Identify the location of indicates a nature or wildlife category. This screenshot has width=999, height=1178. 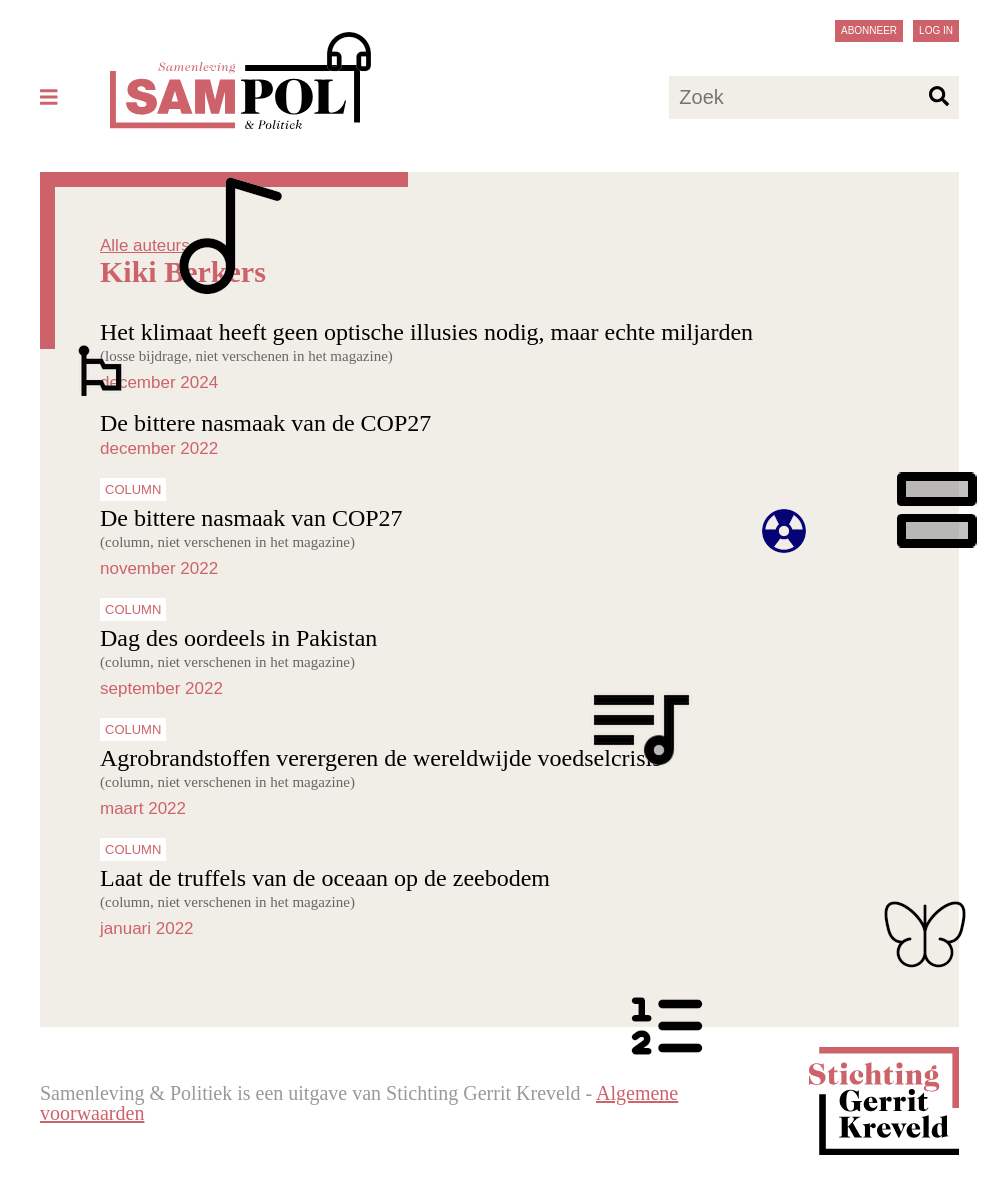
(925, 933).